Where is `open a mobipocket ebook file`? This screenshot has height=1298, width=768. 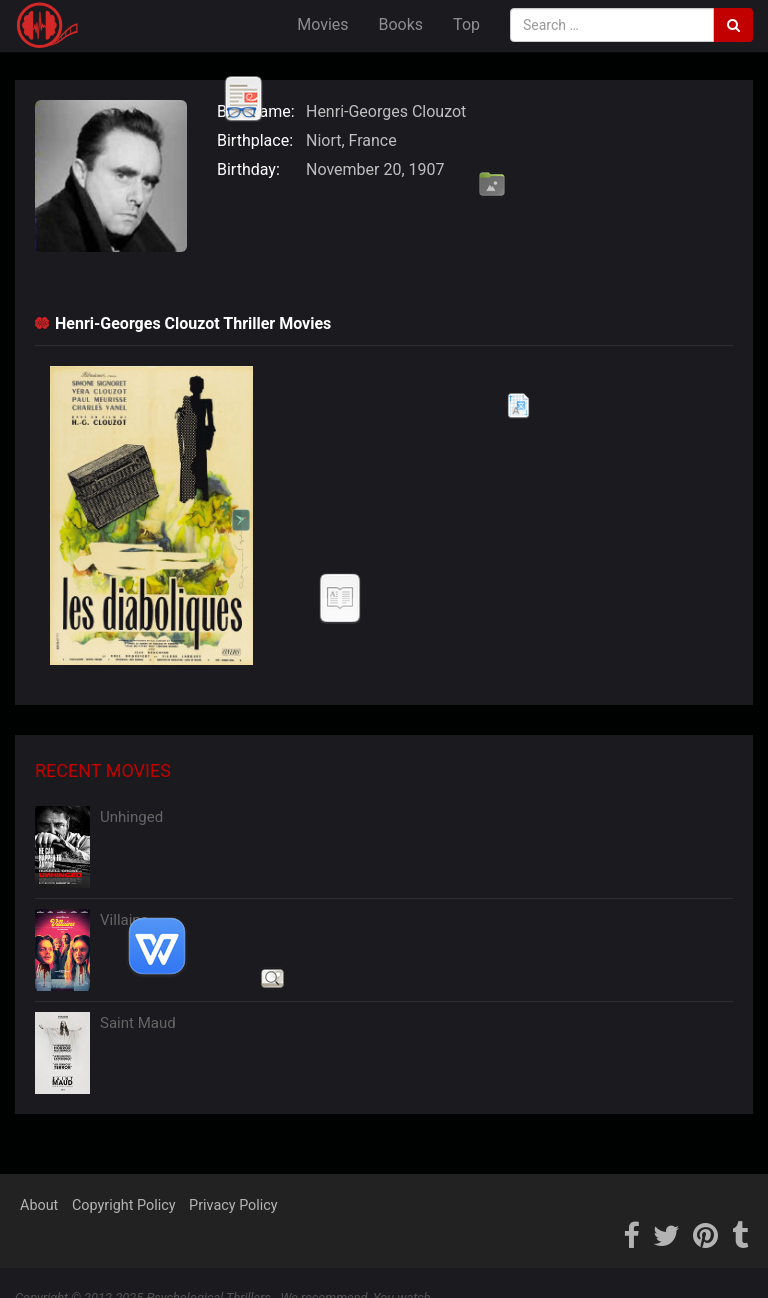
open a mobipocket ebook file is located at coordinates (340, 598).